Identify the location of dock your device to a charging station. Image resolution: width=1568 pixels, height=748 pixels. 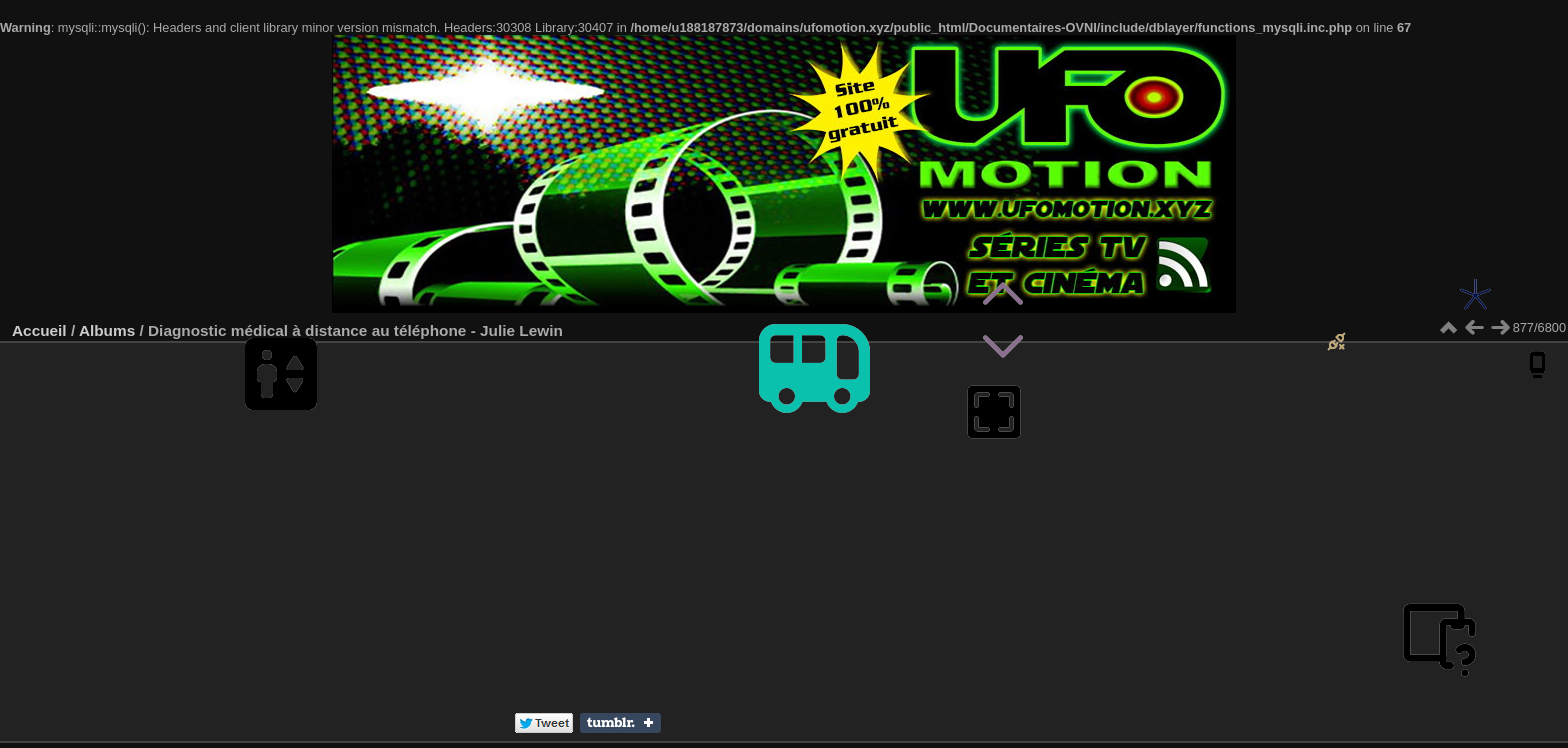
(1537, 364).